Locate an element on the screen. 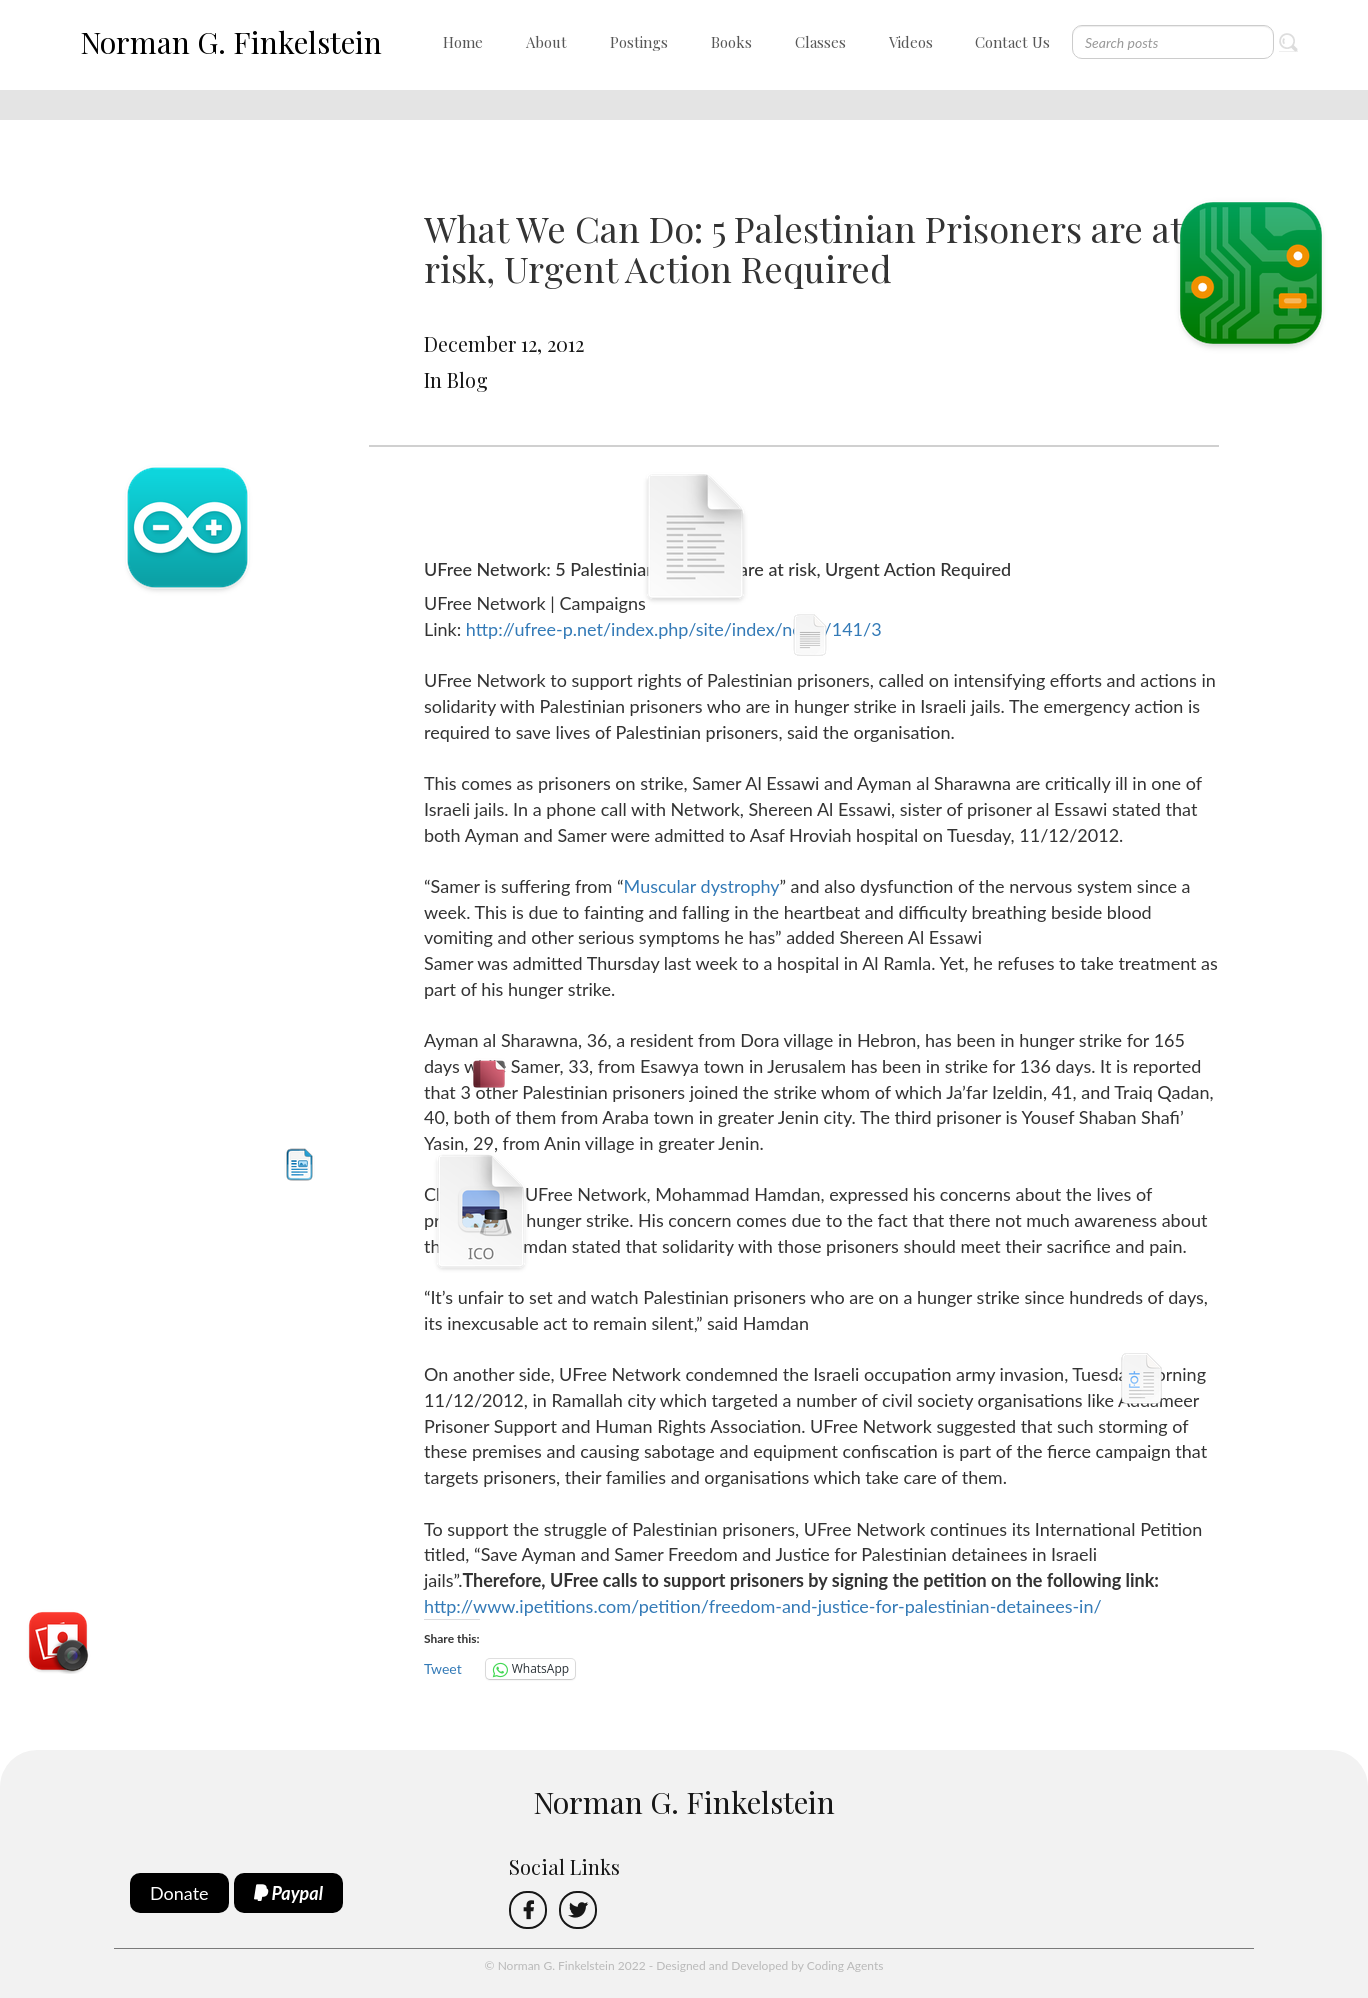  open a text document template file is located at coordinates (299, 1164).